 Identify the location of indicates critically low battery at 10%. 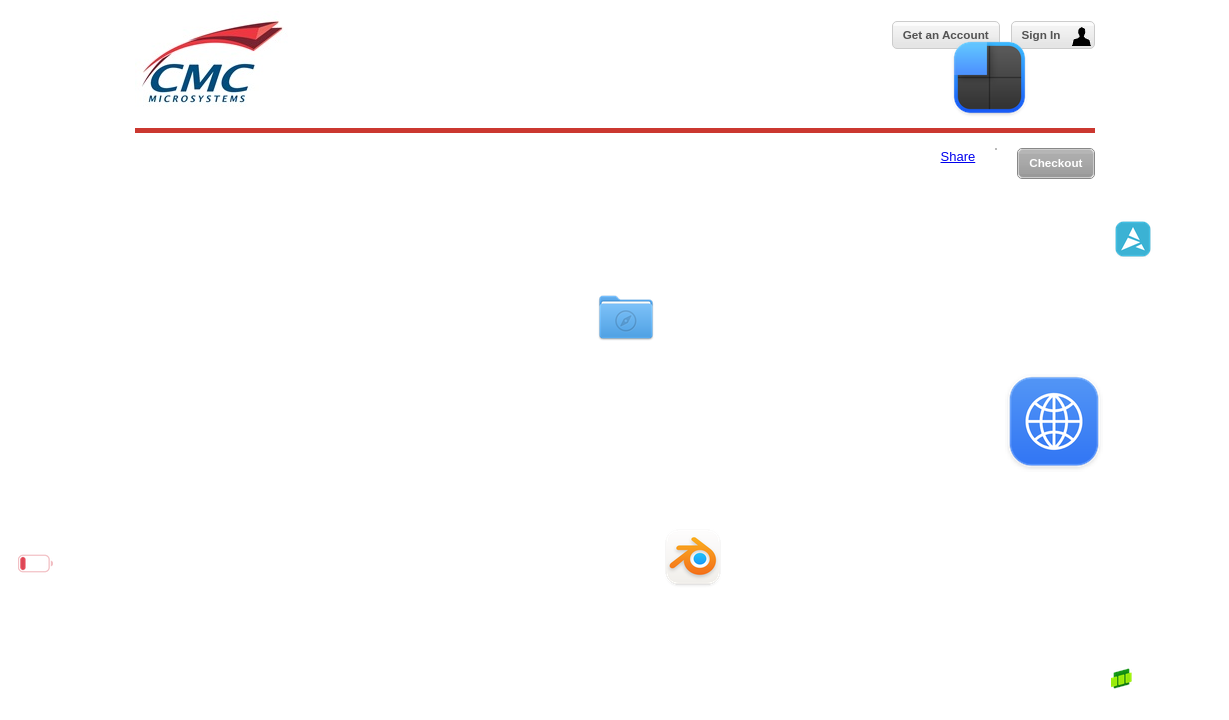
(35, 563).